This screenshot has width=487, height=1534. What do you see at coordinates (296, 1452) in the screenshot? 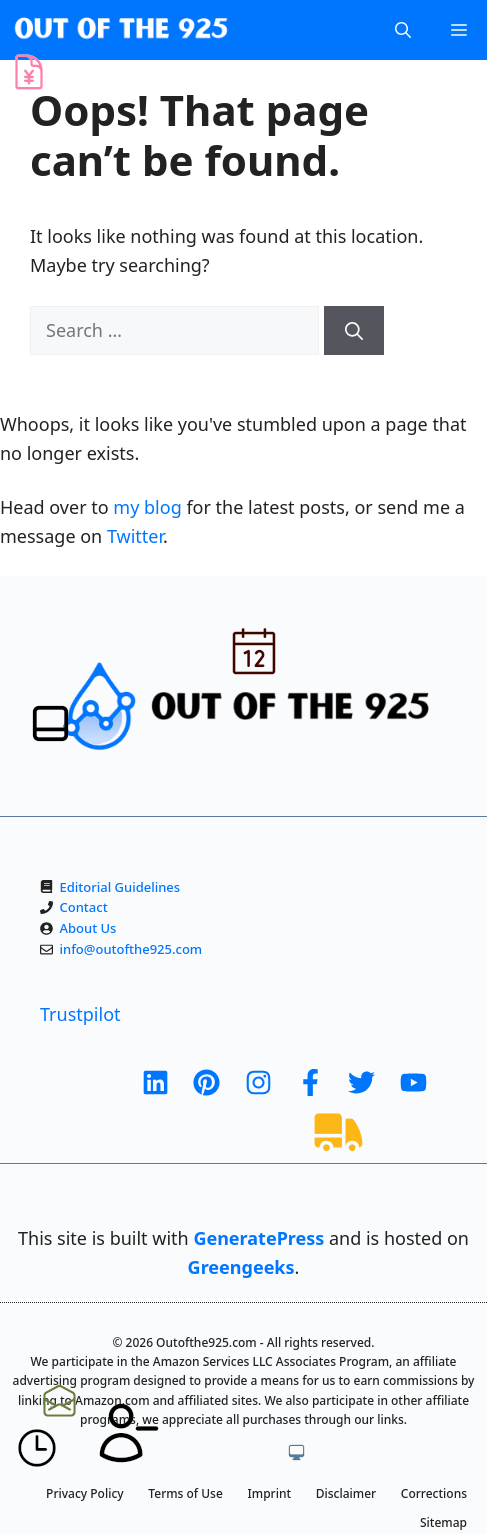
I see `access desktop or computer settings` at bounding box center [296, 1452].